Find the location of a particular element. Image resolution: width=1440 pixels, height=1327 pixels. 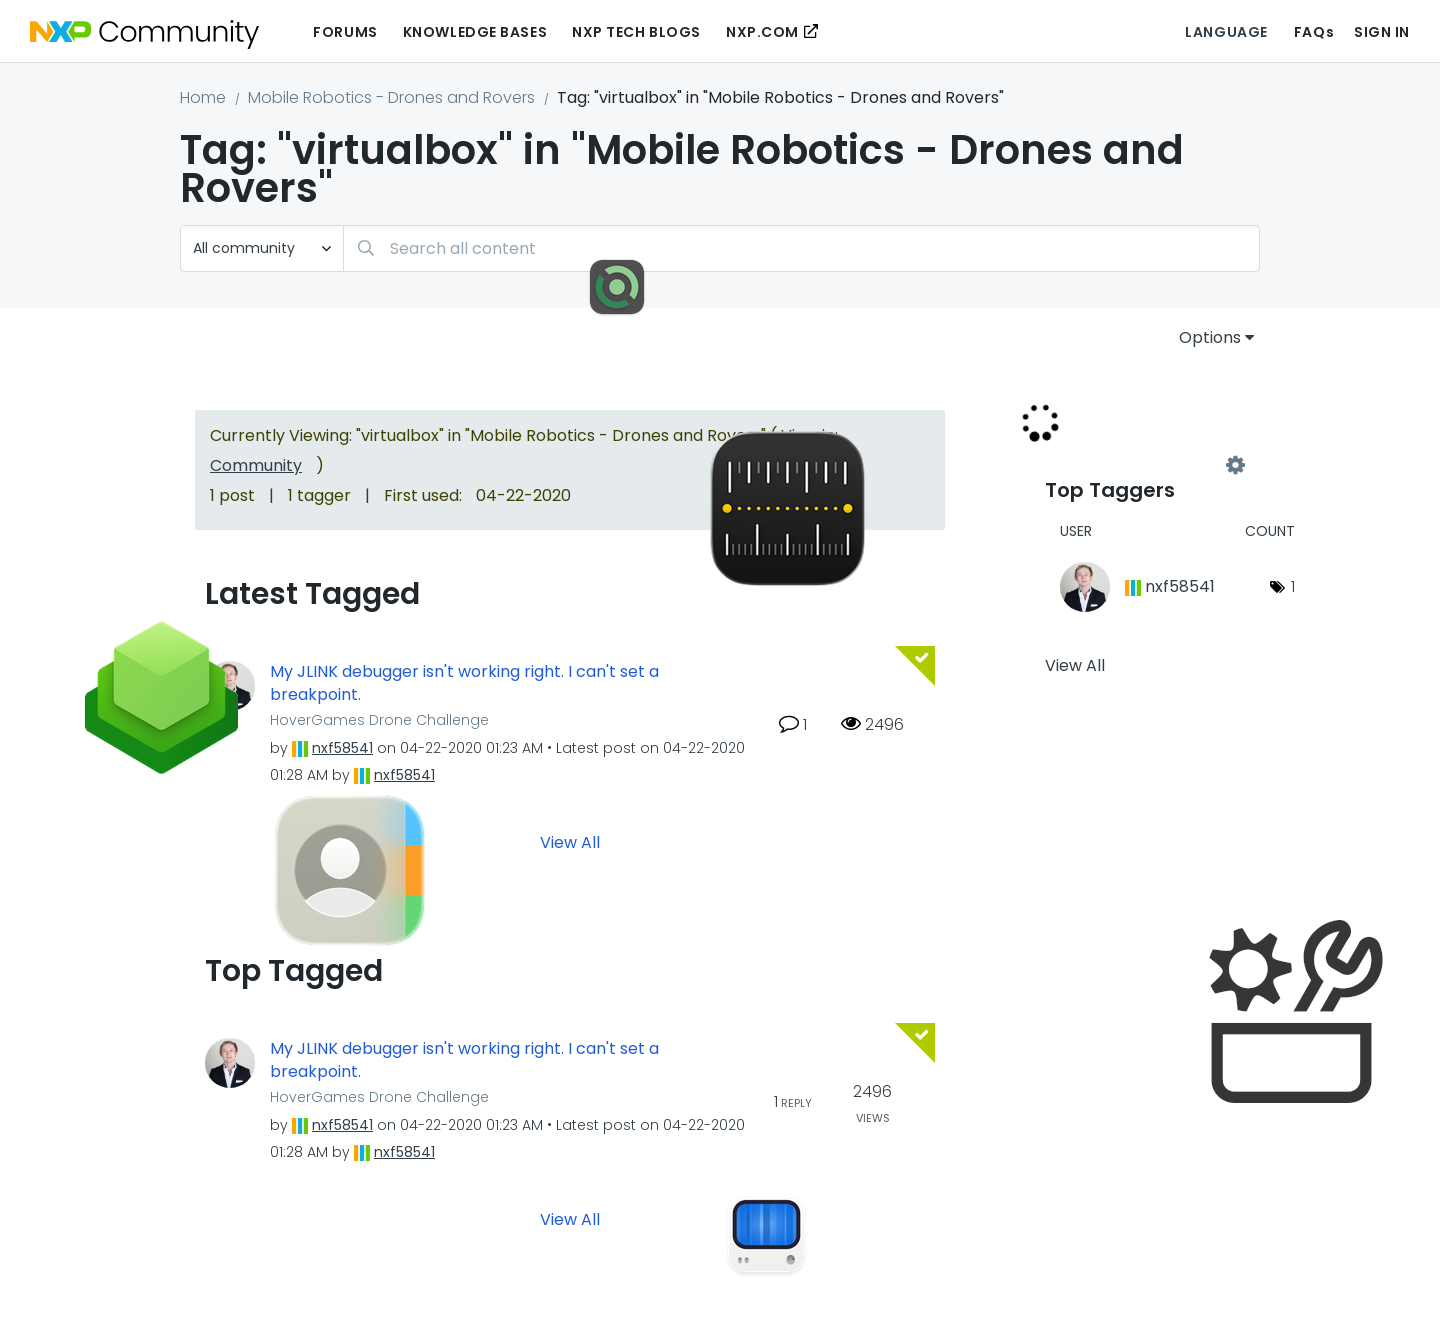

open the void linux application is located at coordinates (617, 287).